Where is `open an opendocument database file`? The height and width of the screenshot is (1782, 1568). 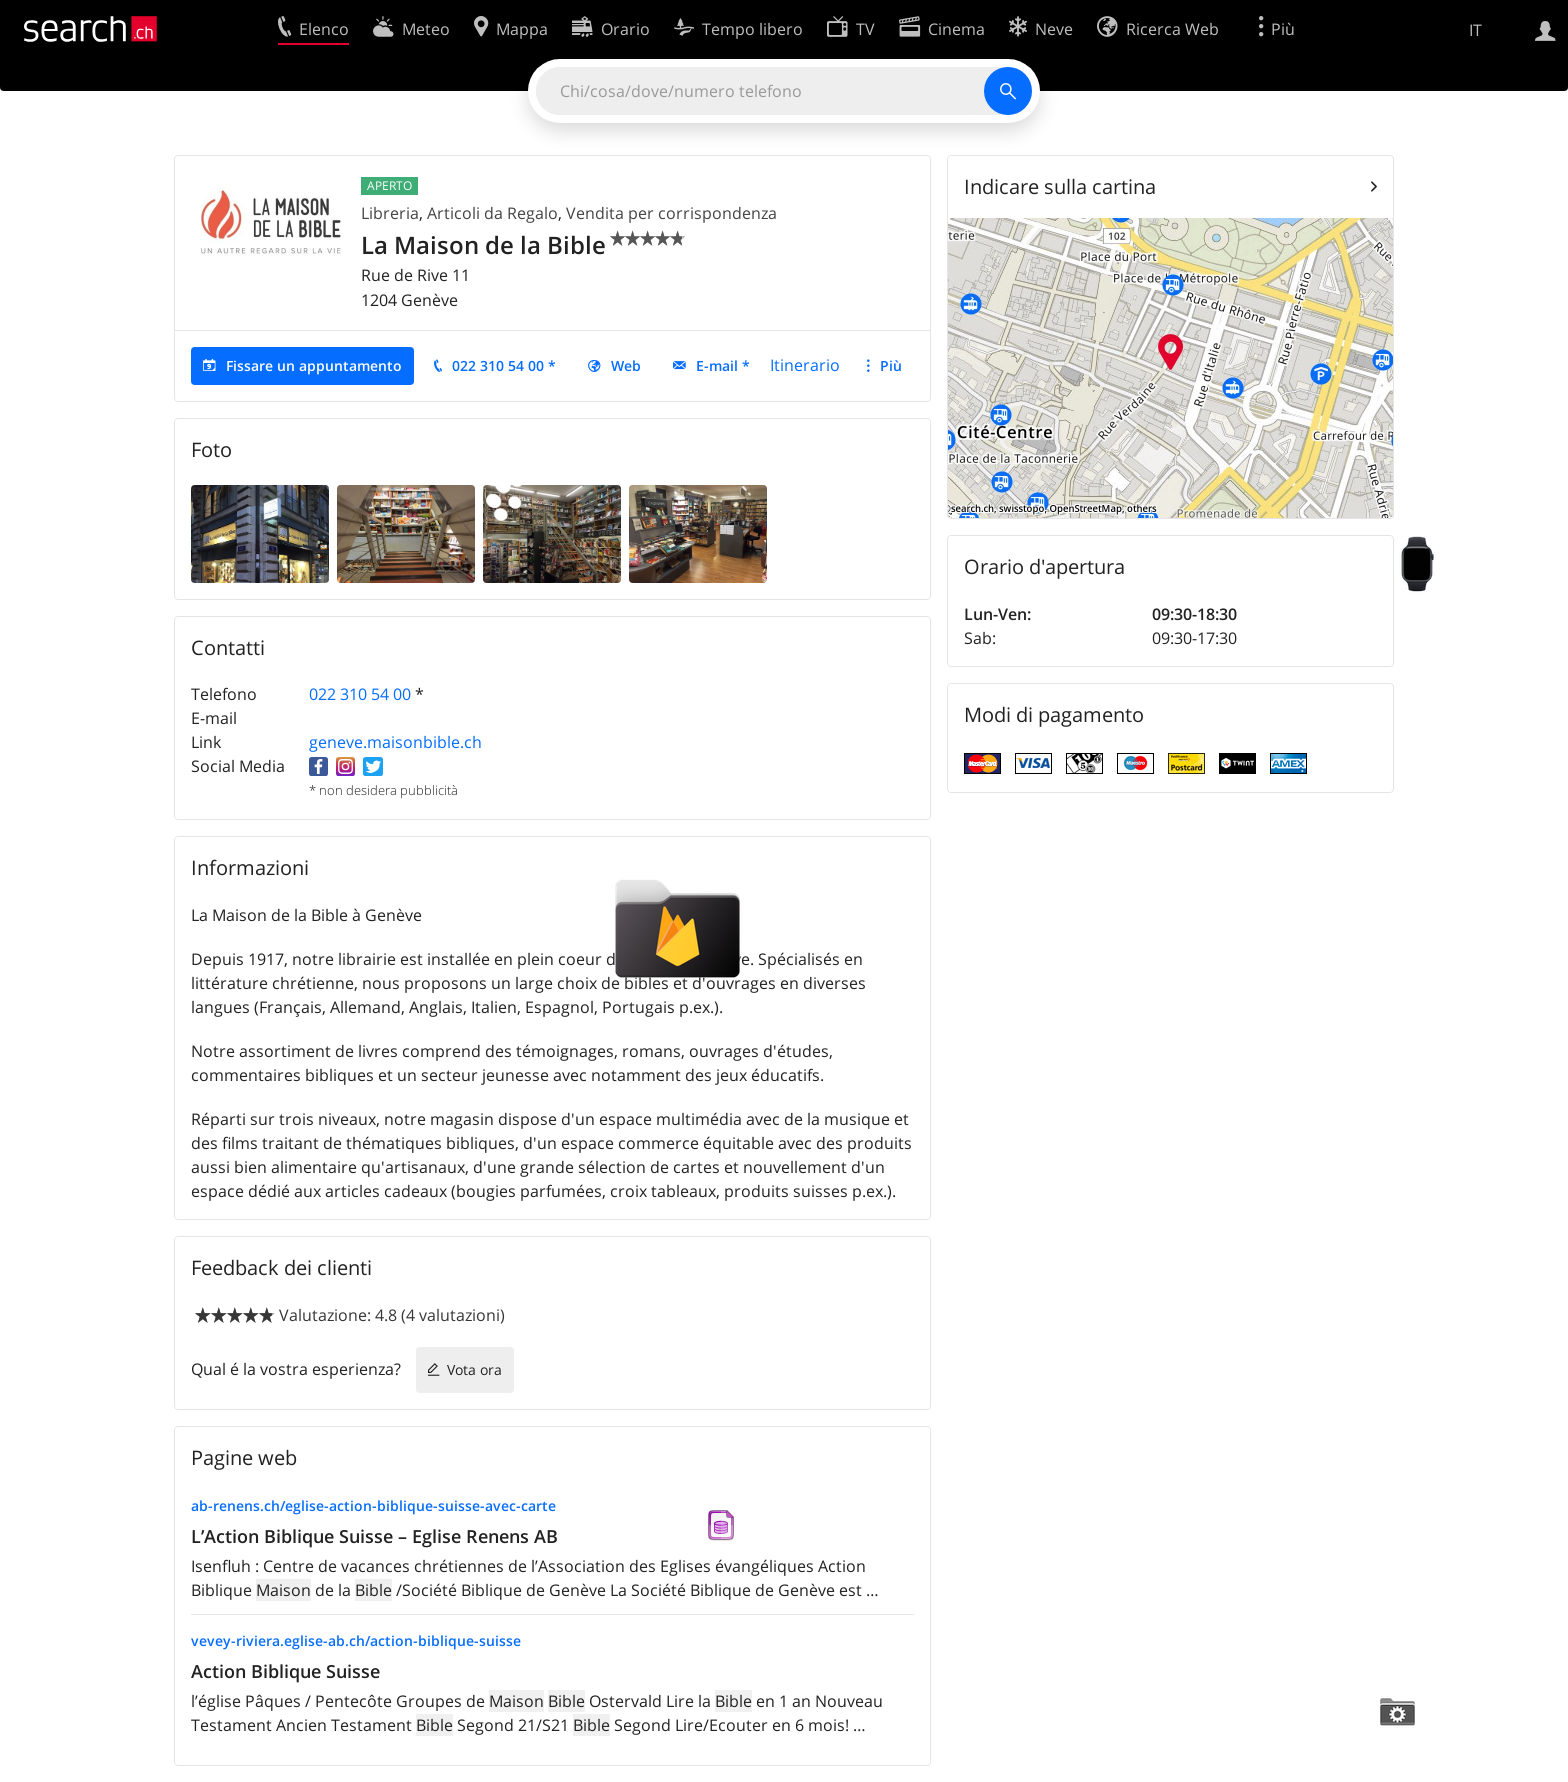
open an opendocument database file is located at coordinates (721, 1525).